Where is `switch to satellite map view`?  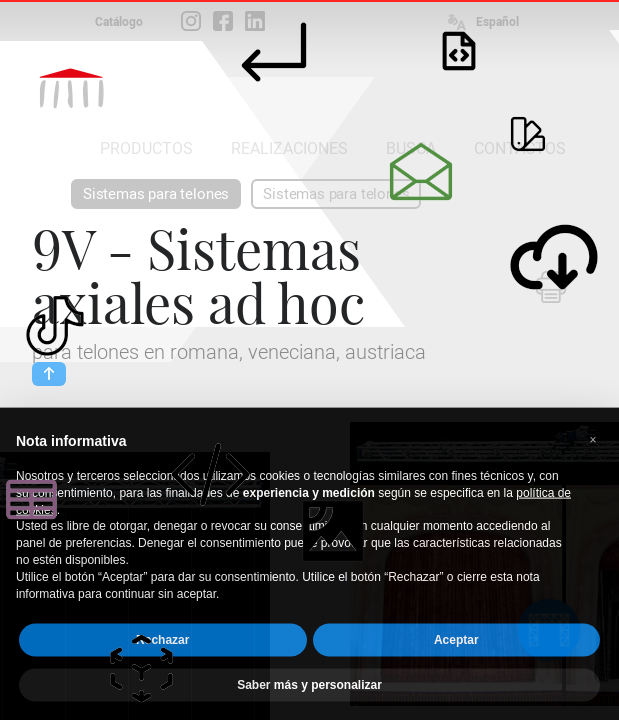 switch to satellite map view is located at coordinates (333, 531).